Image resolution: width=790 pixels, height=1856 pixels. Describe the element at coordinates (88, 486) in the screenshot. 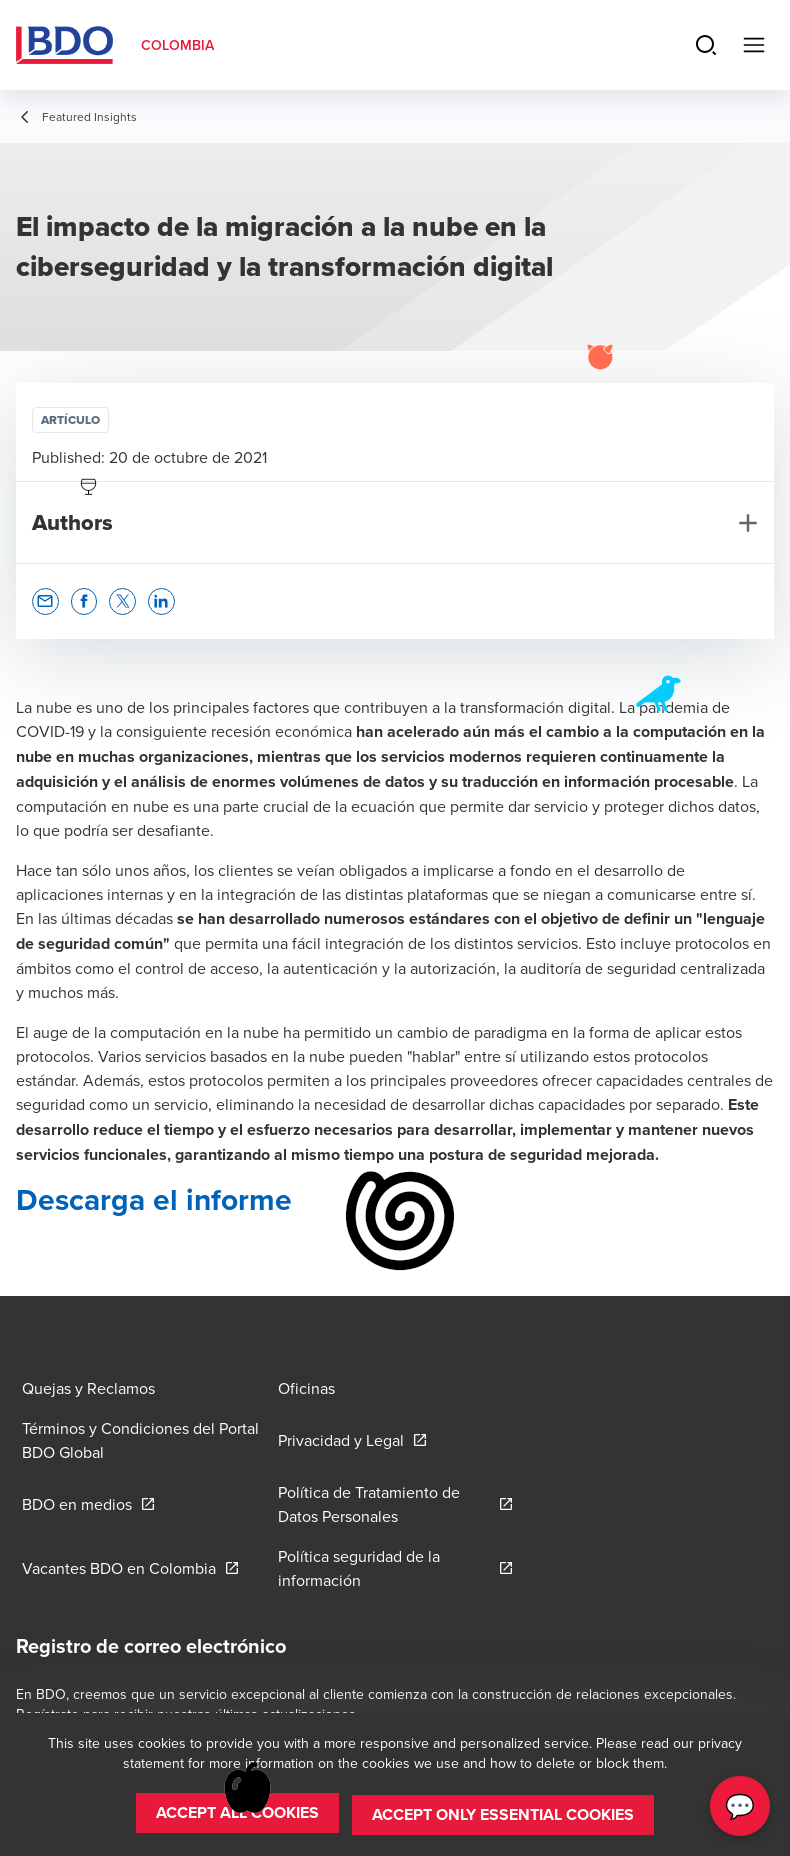

I see `view wine or beverage menu` at that location.